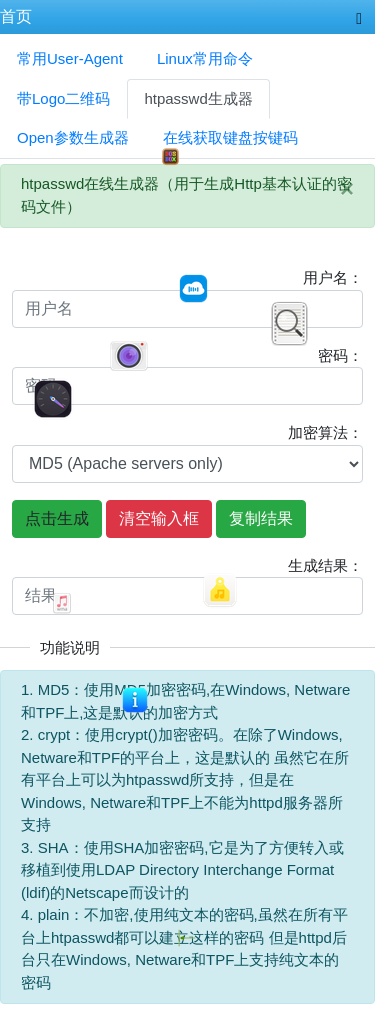 The height and width of the screenshot is (1020, 375). What do you see at coordinates (135, 700) in the screenshot?
I see `open ibus input method settings` at bounding box center [135, 700].